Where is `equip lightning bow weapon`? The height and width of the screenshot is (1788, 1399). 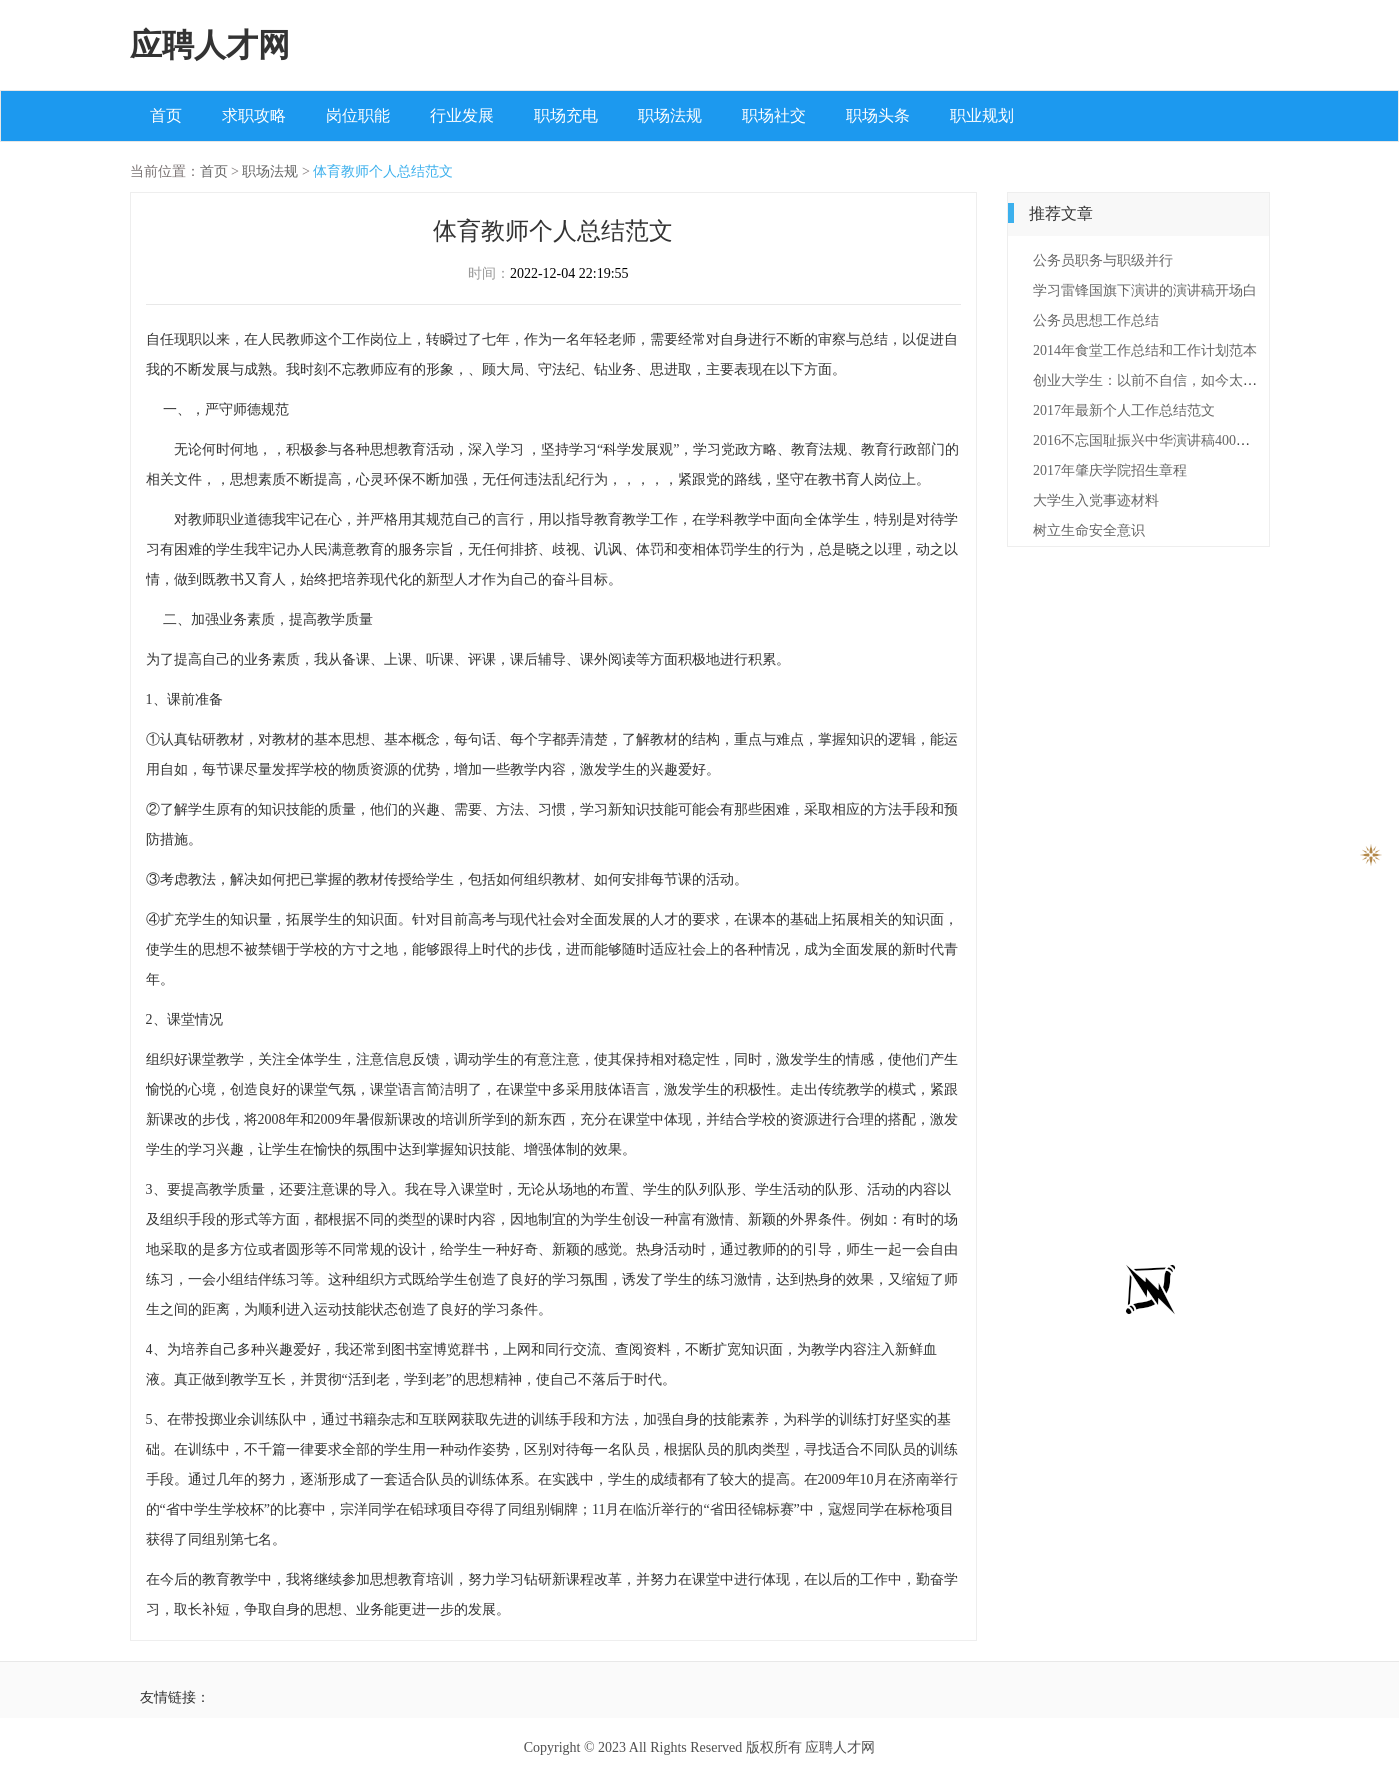
equip lightning bow weapon is located at coordinates (1150, 1289).